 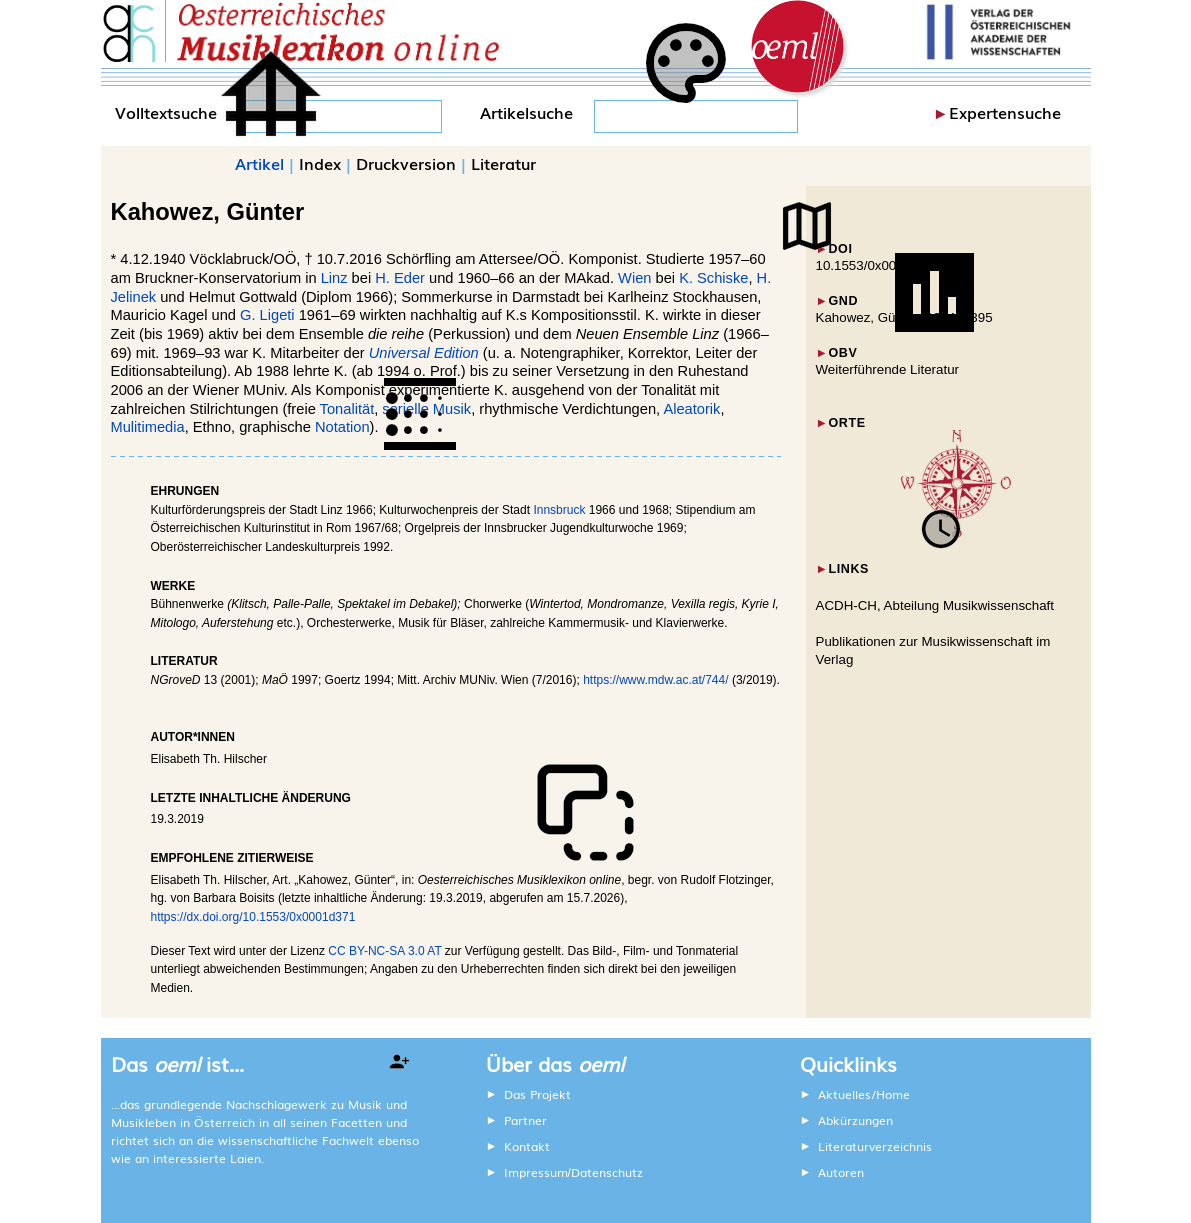 I want to click on add a new contact or friend, so click(x=399, y=1061).